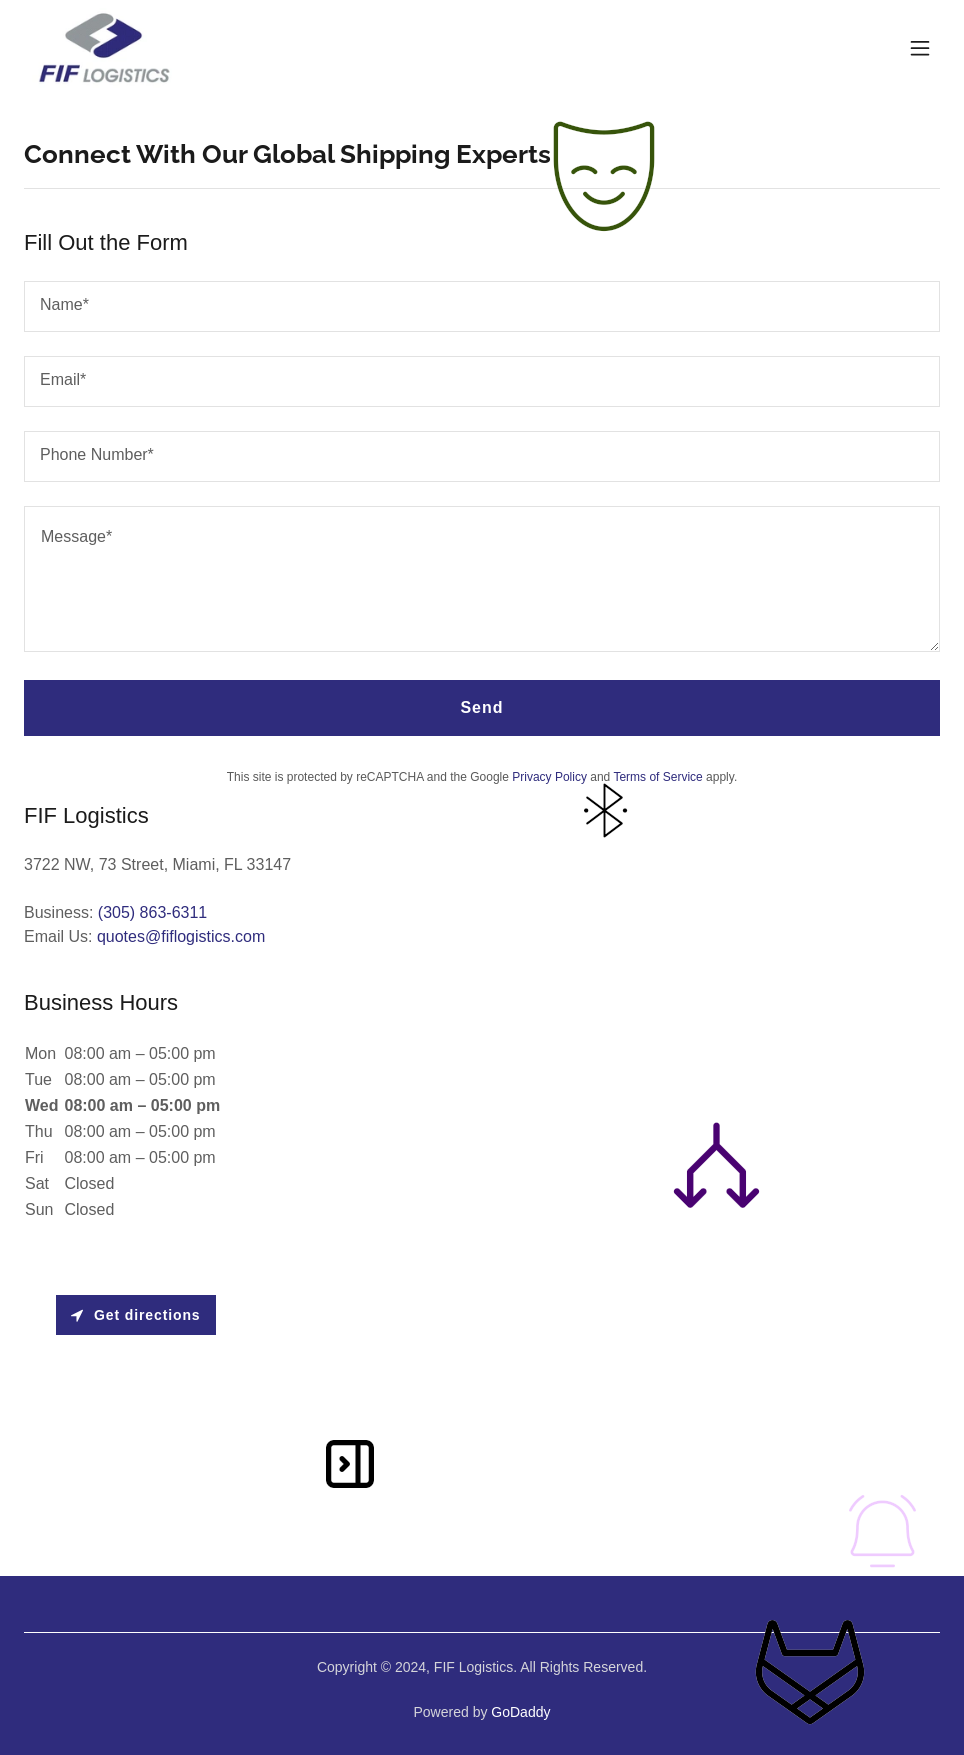 Image resolution: width=964 pixels, height=1755 pixels. Describe the element at coordinates (604, 172) in the screenshot. I see `toggle theater or entertainment mode` at that location.